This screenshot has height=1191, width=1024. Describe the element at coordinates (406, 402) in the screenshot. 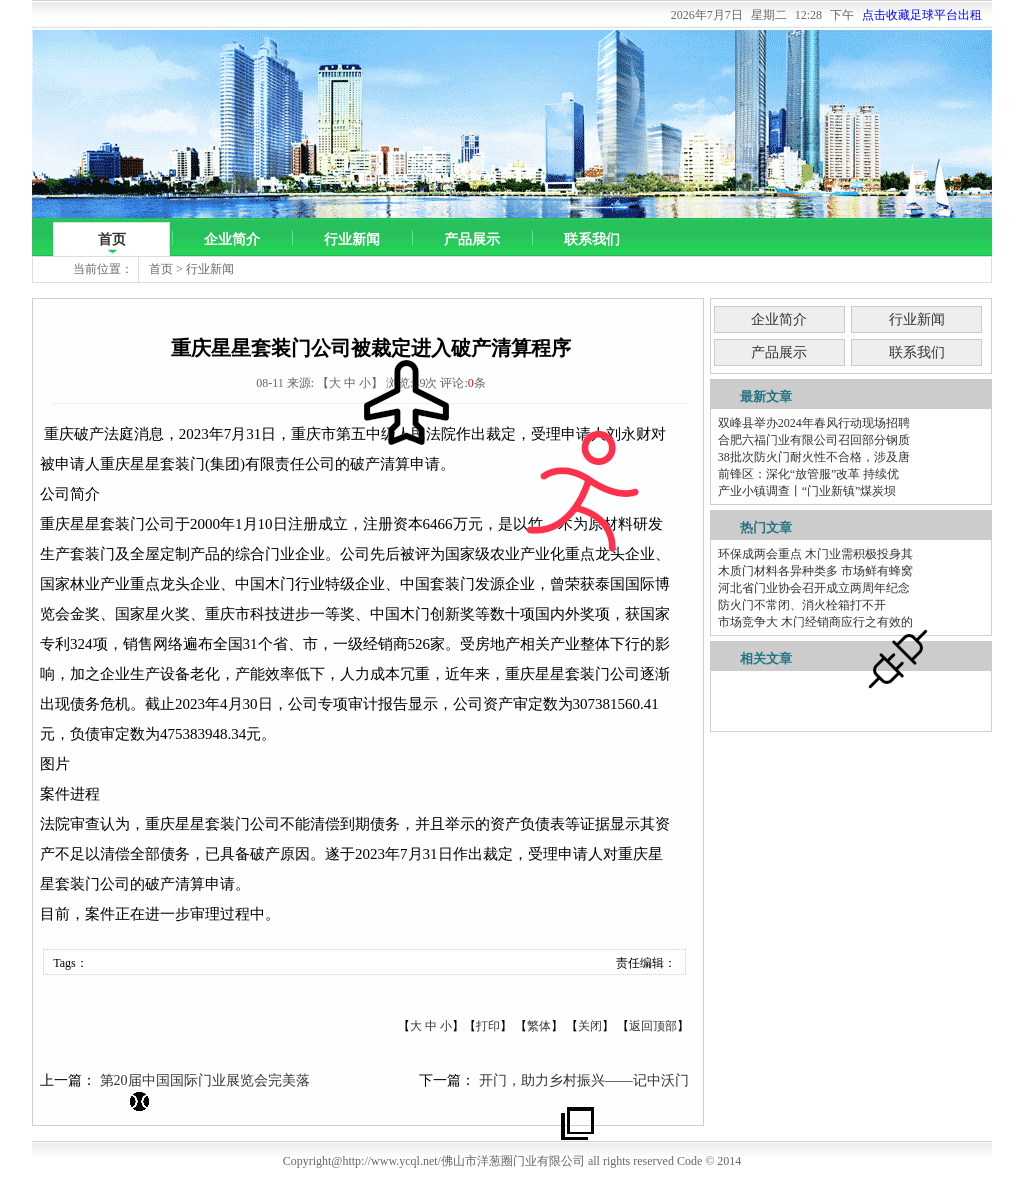

I see `enable airplane mode` at that location.